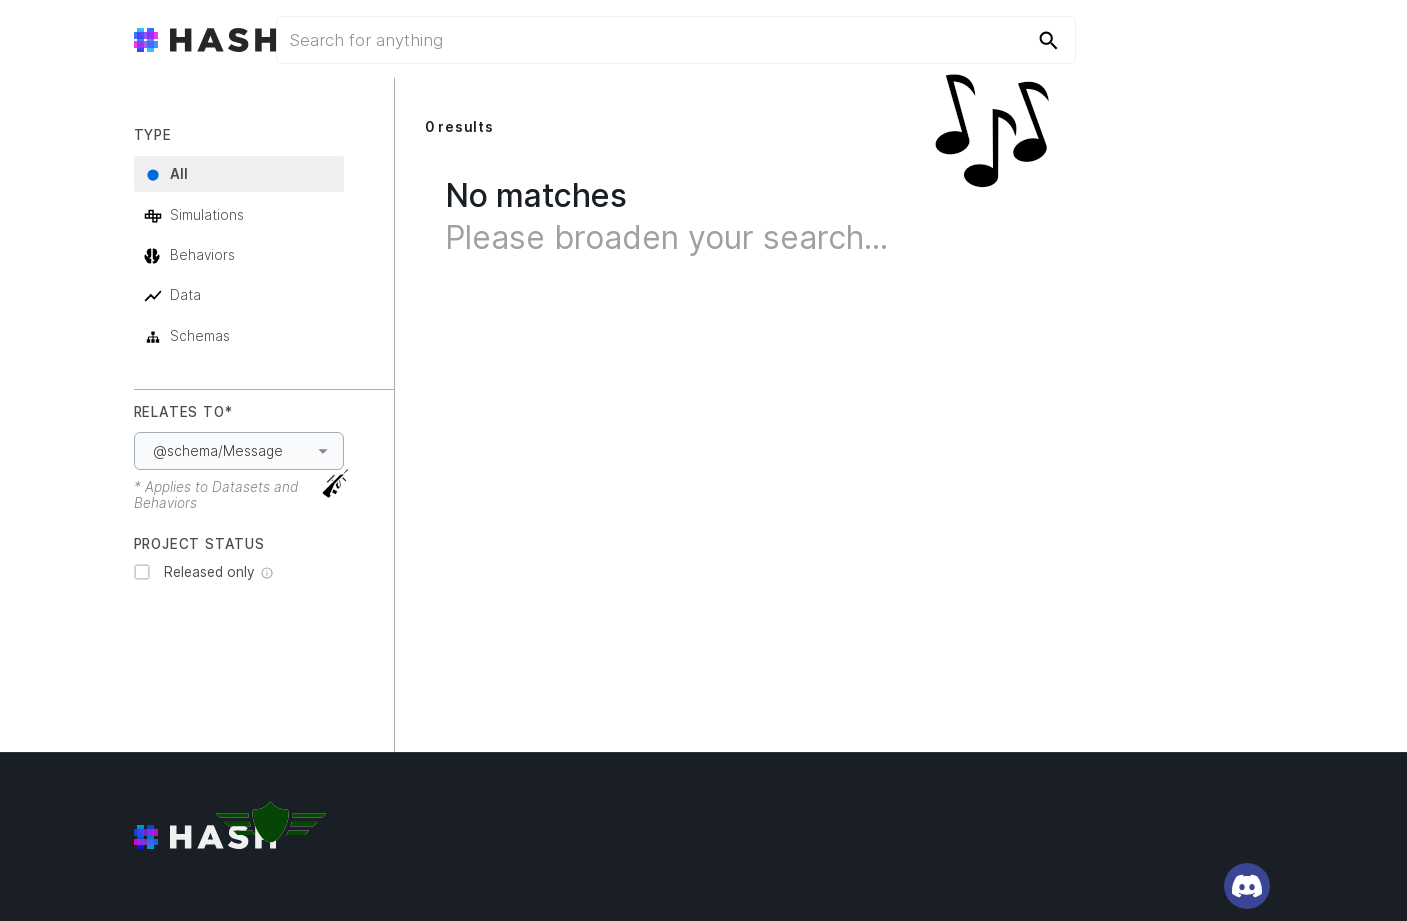  I want to click on select assault rifle weapon, so click(335, 483).